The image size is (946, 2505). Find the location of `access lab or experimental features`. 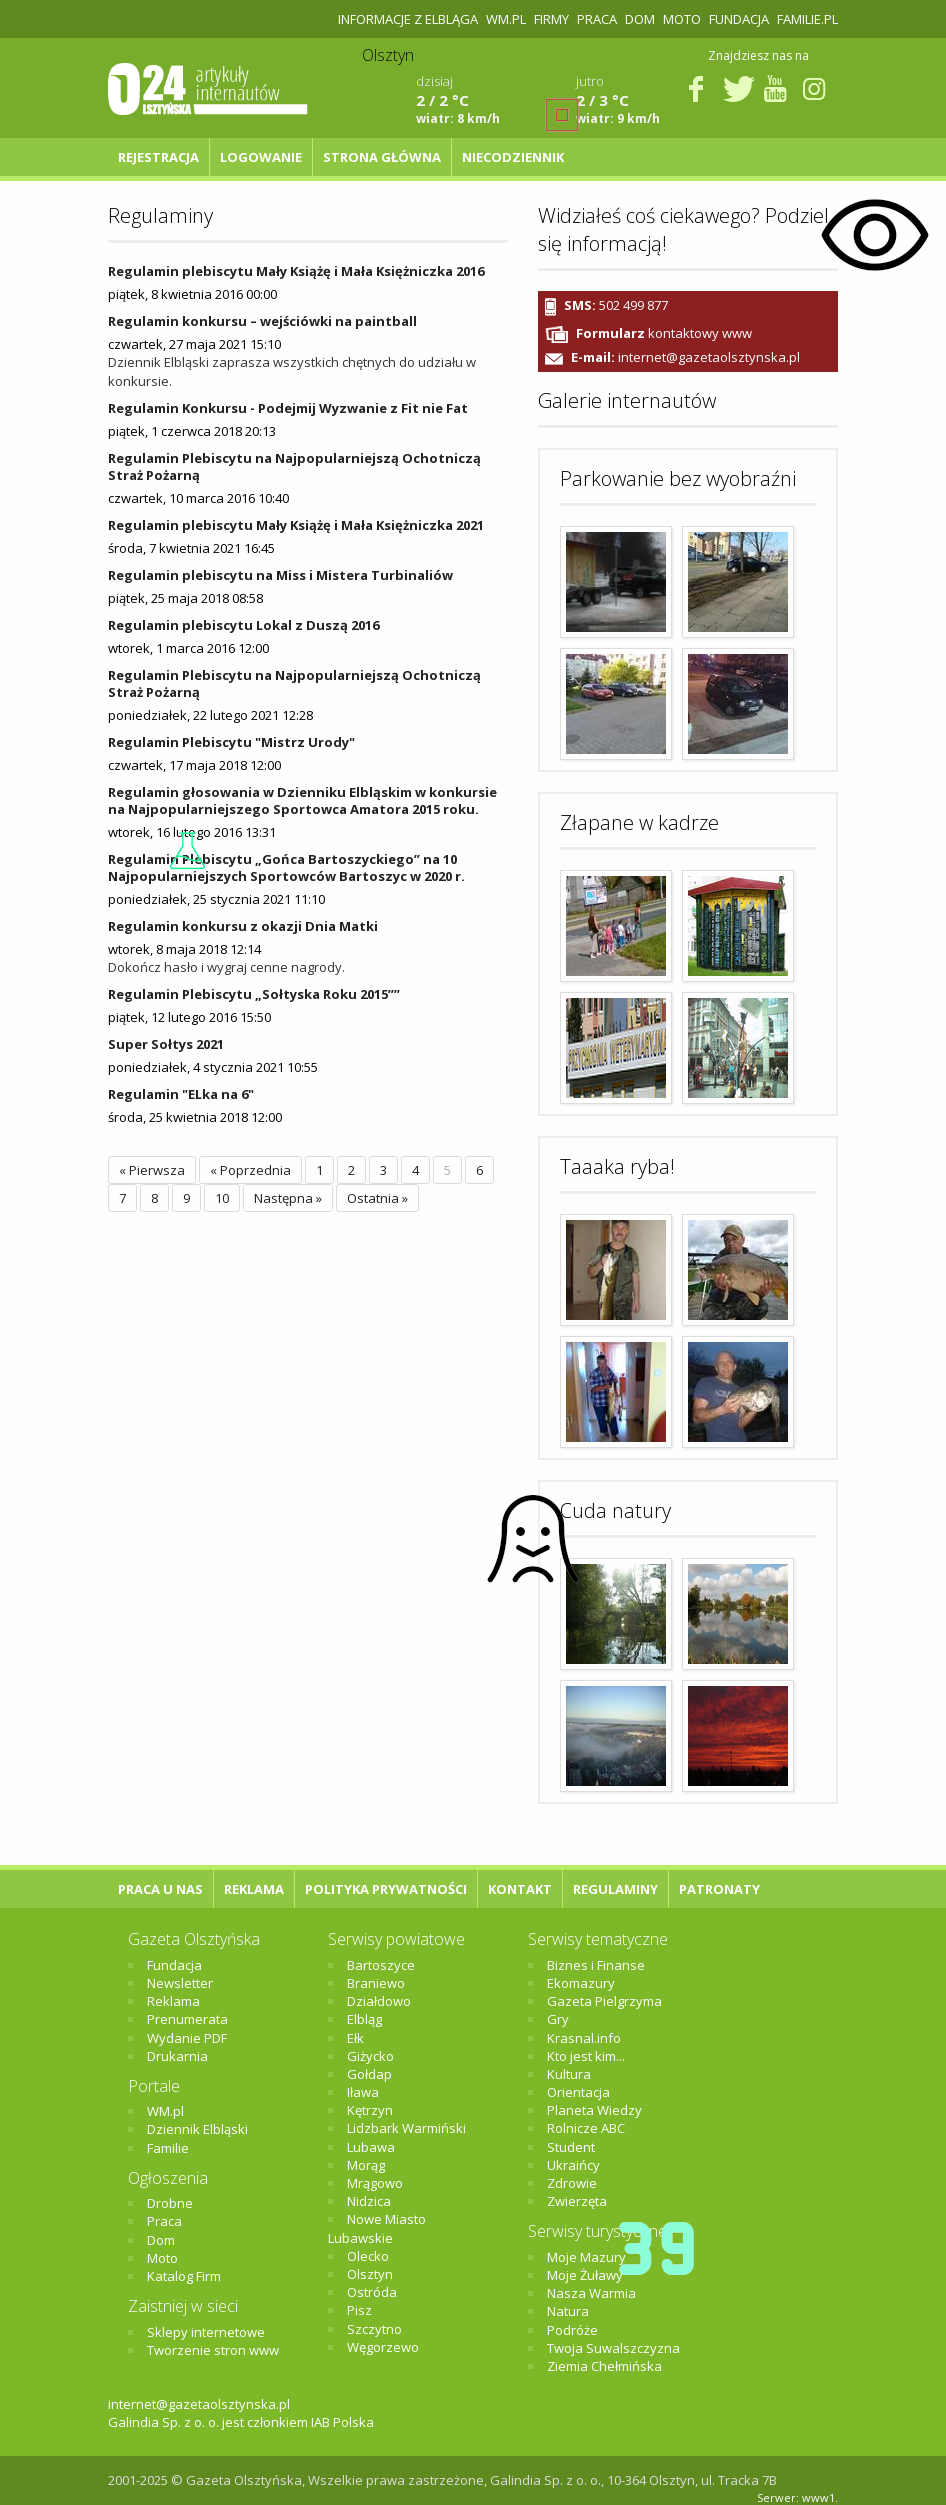

access lab or experimental features is located at coordinates (187, 851).